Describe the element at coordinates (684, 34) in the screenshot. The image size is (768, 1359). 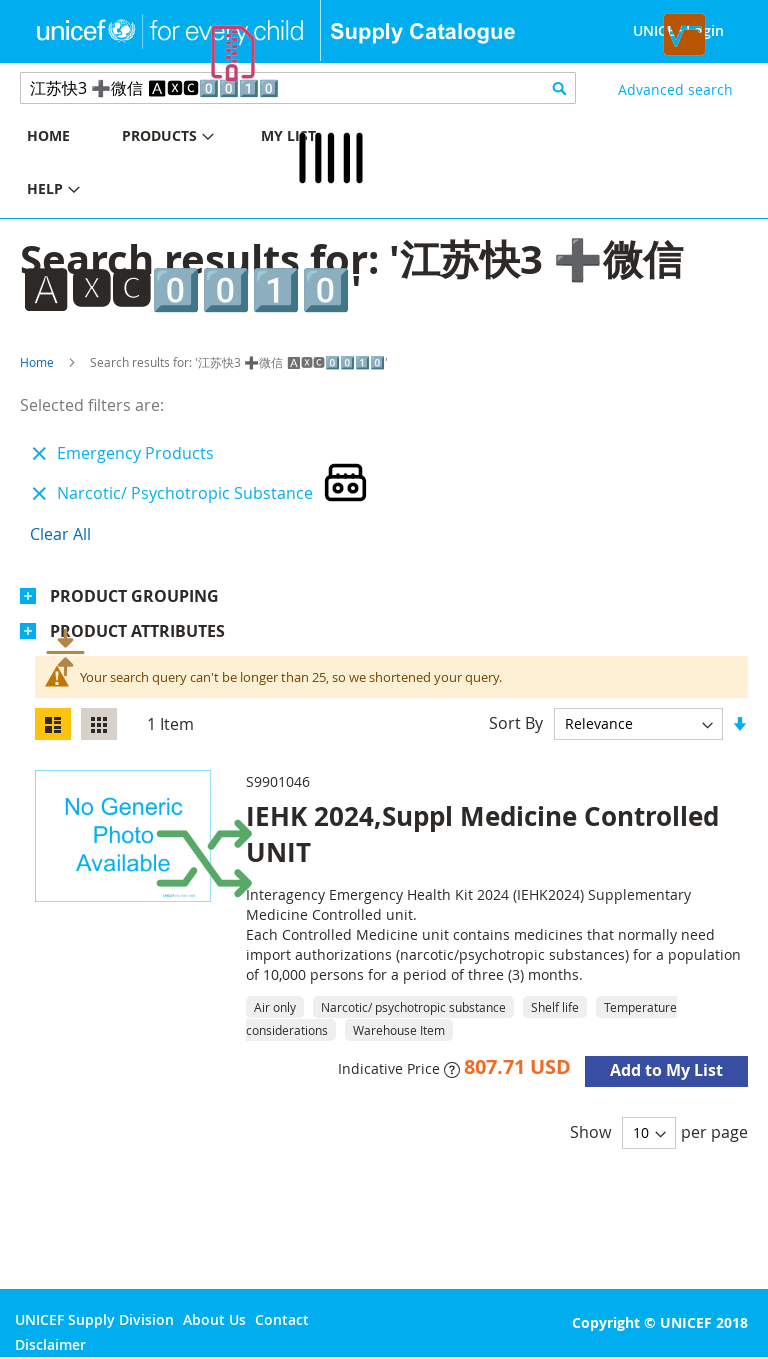
I see `insert square root symbol` at that location.